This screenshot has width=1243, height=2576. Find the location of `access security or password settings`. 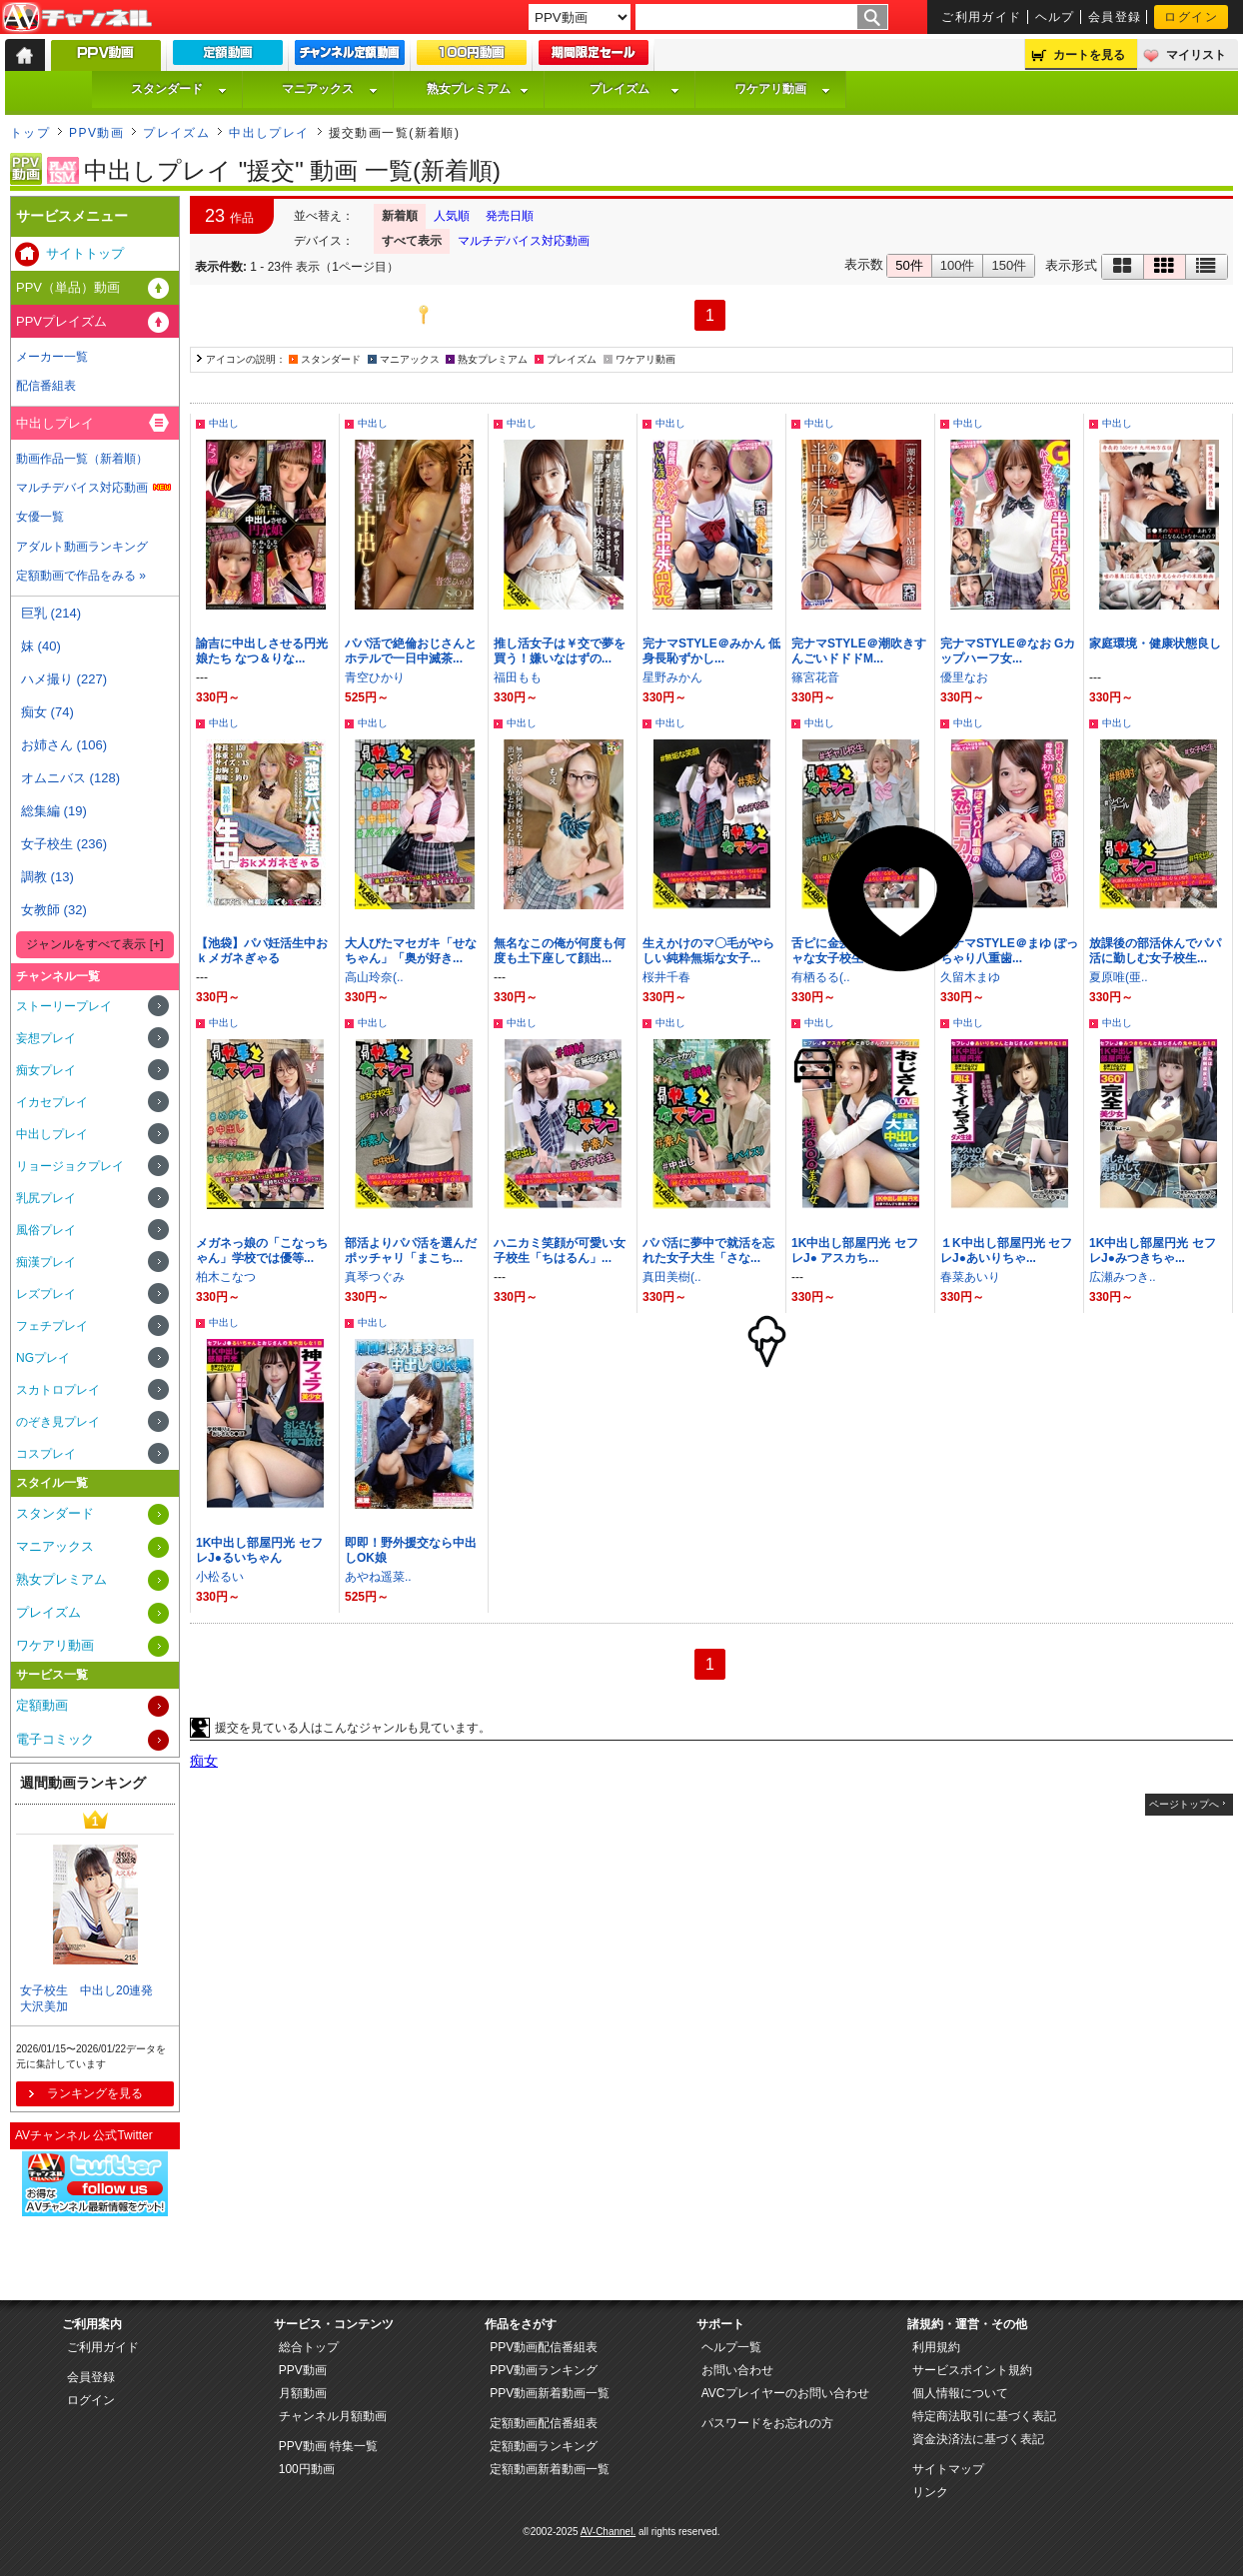

access security or password settings is located at coordinates (424, 315).